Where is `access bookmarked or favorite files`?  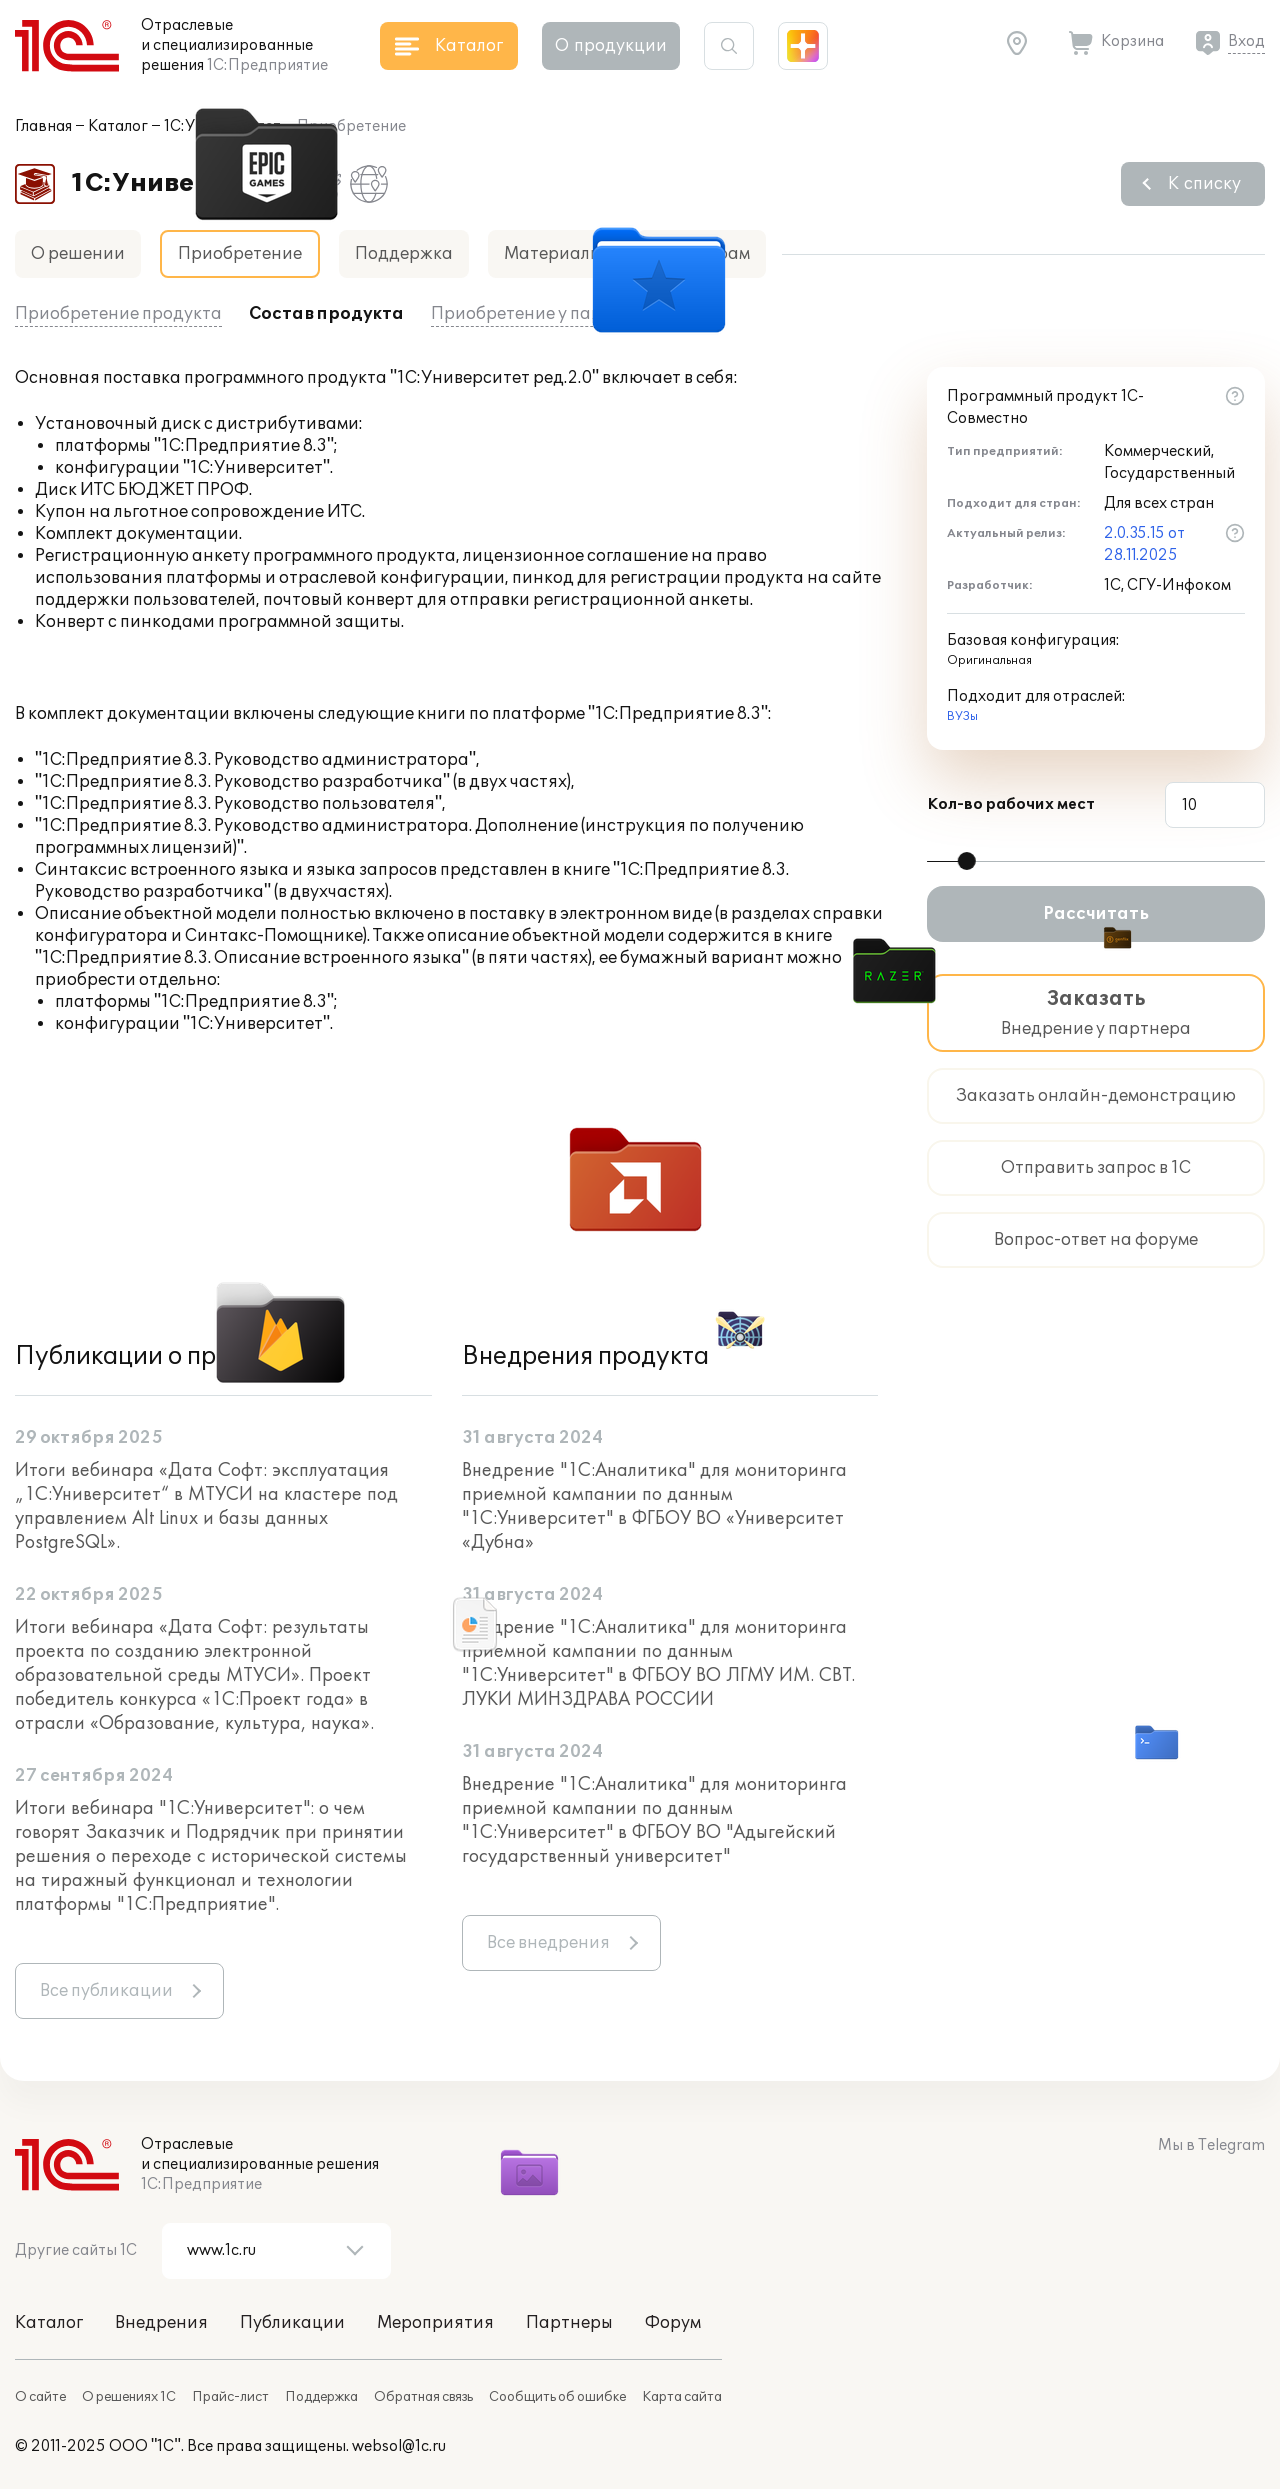
access bookmarked or favorite files is located at coordinates (659, 280).